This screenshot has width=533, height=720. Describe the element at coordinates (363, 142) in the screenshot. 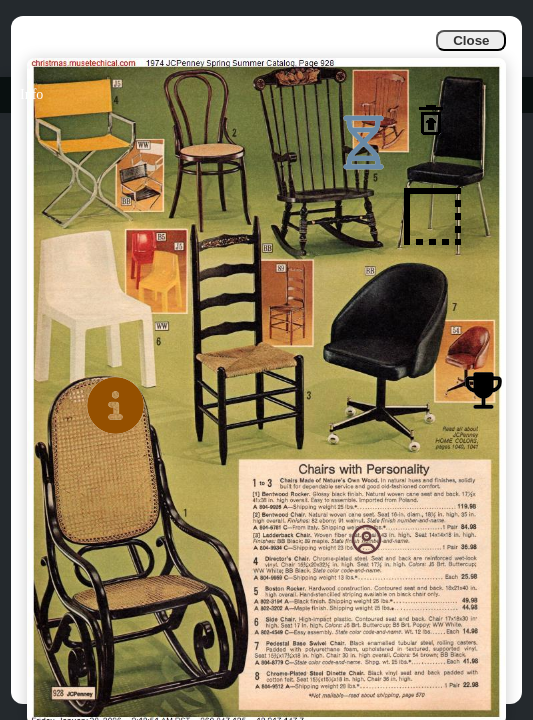

I see `indicates loading or processing in progress` at that location.